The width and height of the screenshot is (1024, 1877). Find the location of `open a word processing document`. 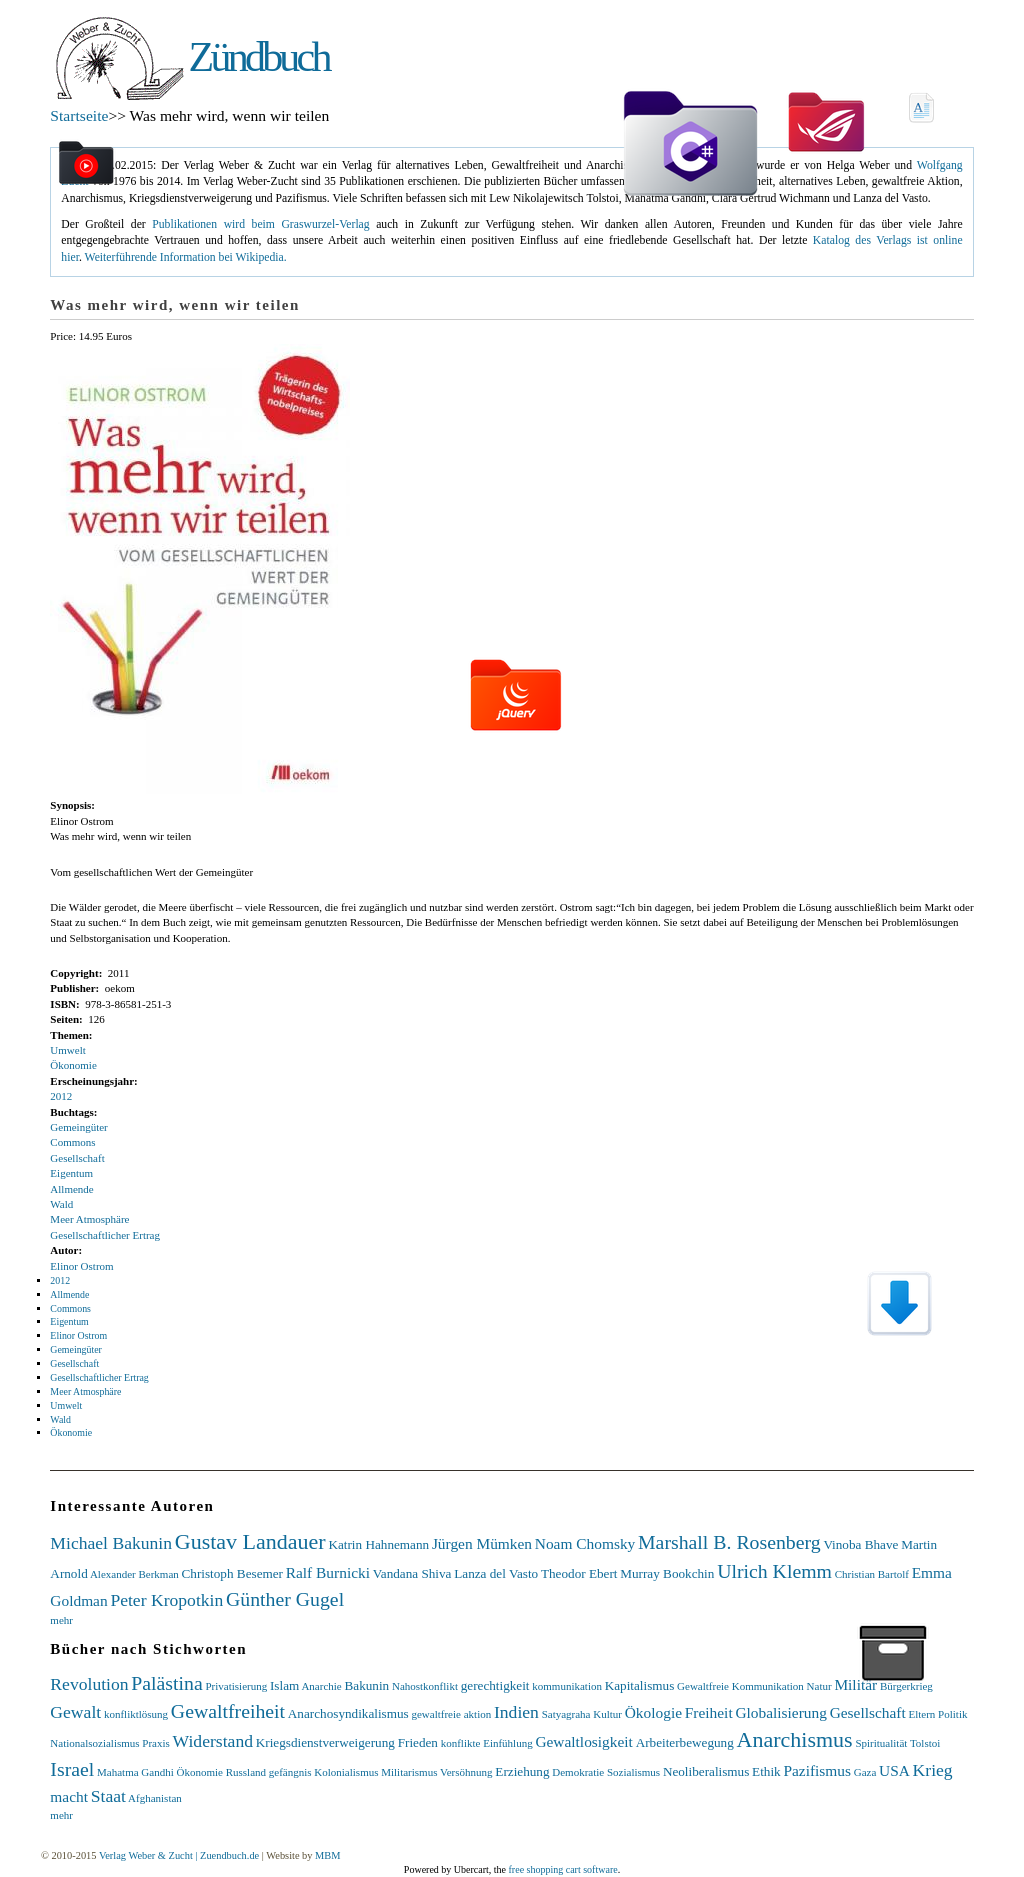

open a word processing document is located at coordinates (921, 107).